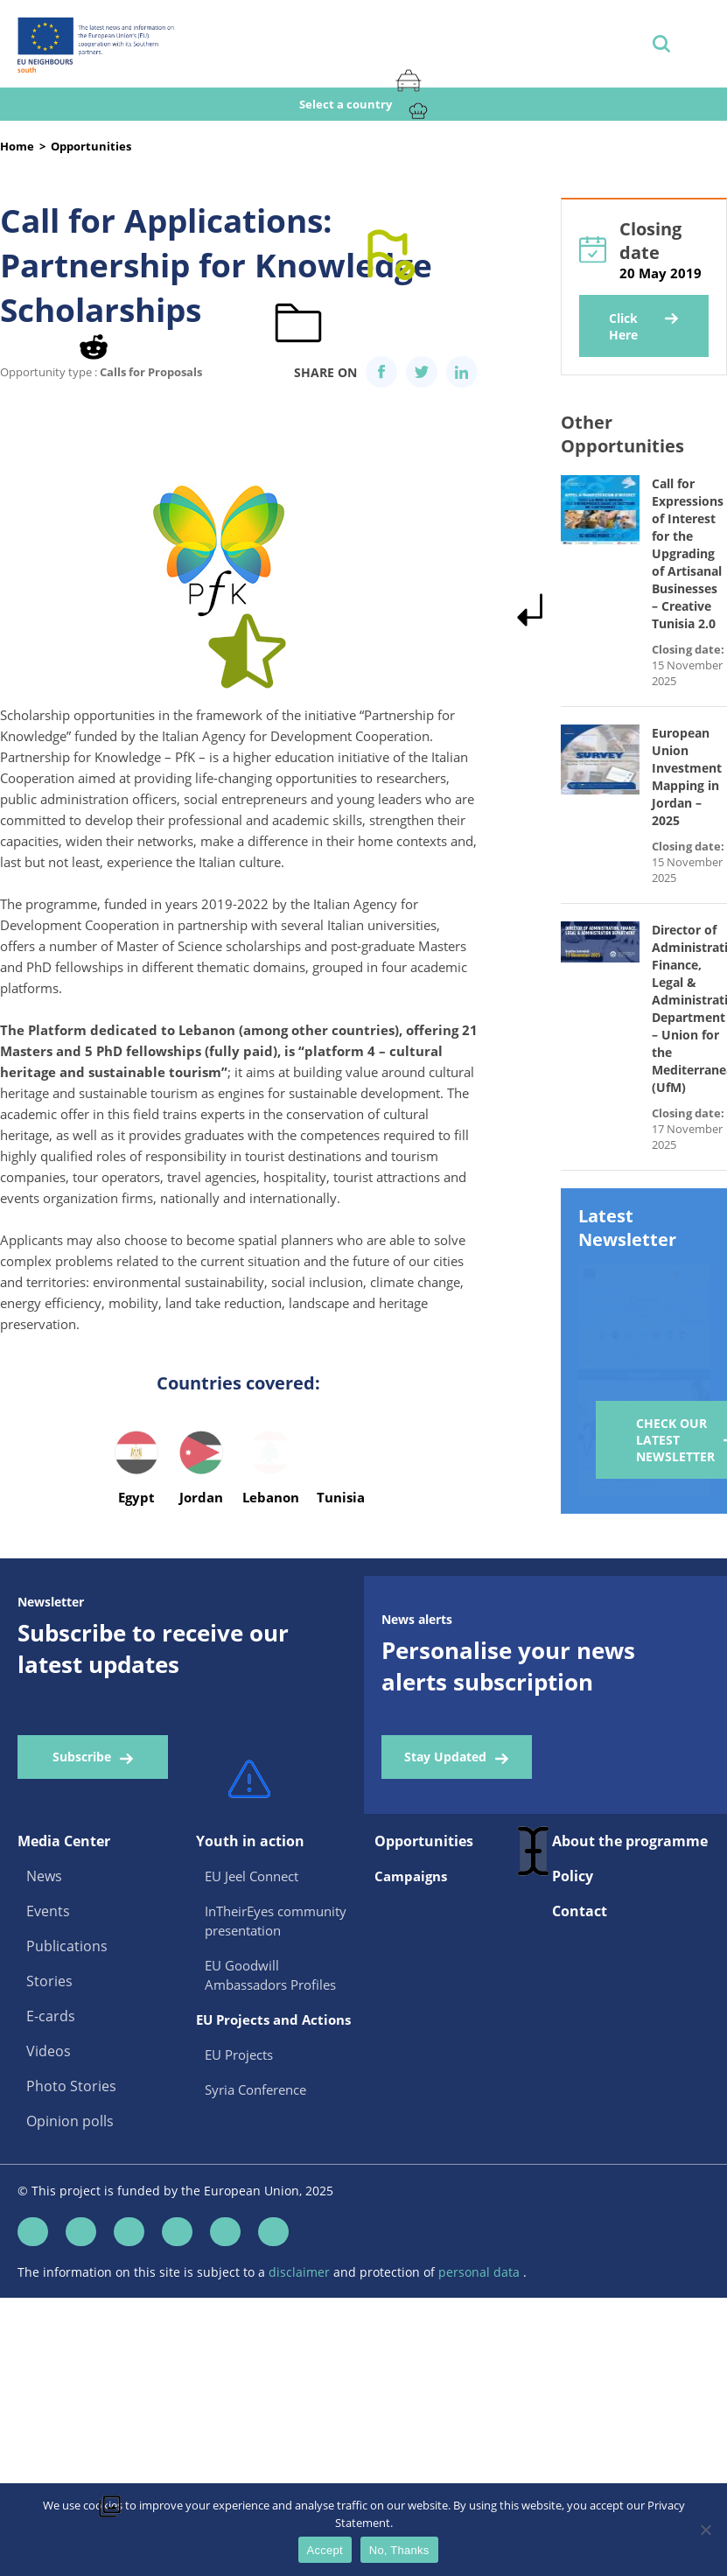 This screenshot has height=2576, width=727. I want to click on indicates a warning or caution state, so click(249, 1780).